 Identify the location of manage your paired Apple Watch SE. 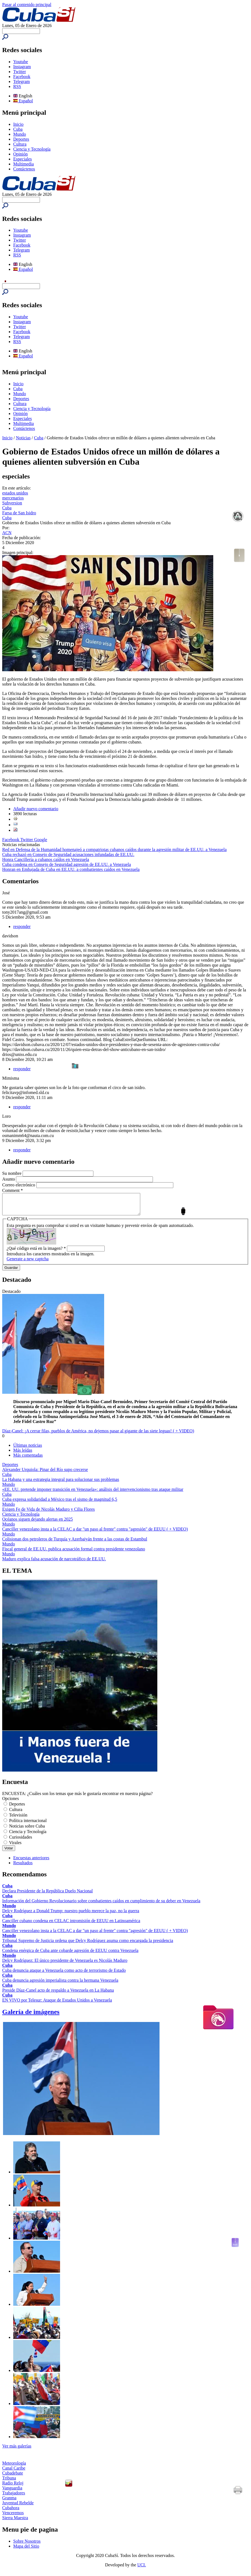
(183, 1211).